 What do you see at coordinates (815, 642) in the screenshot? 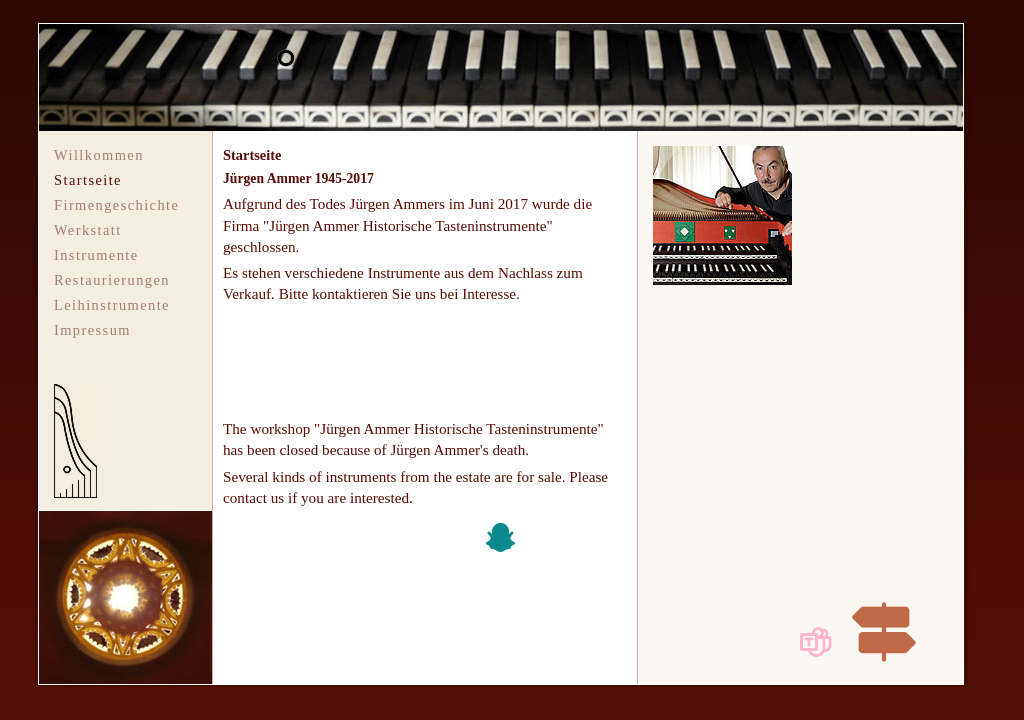
I see `open Microsoft Teams` at bounding box center [815, 642].